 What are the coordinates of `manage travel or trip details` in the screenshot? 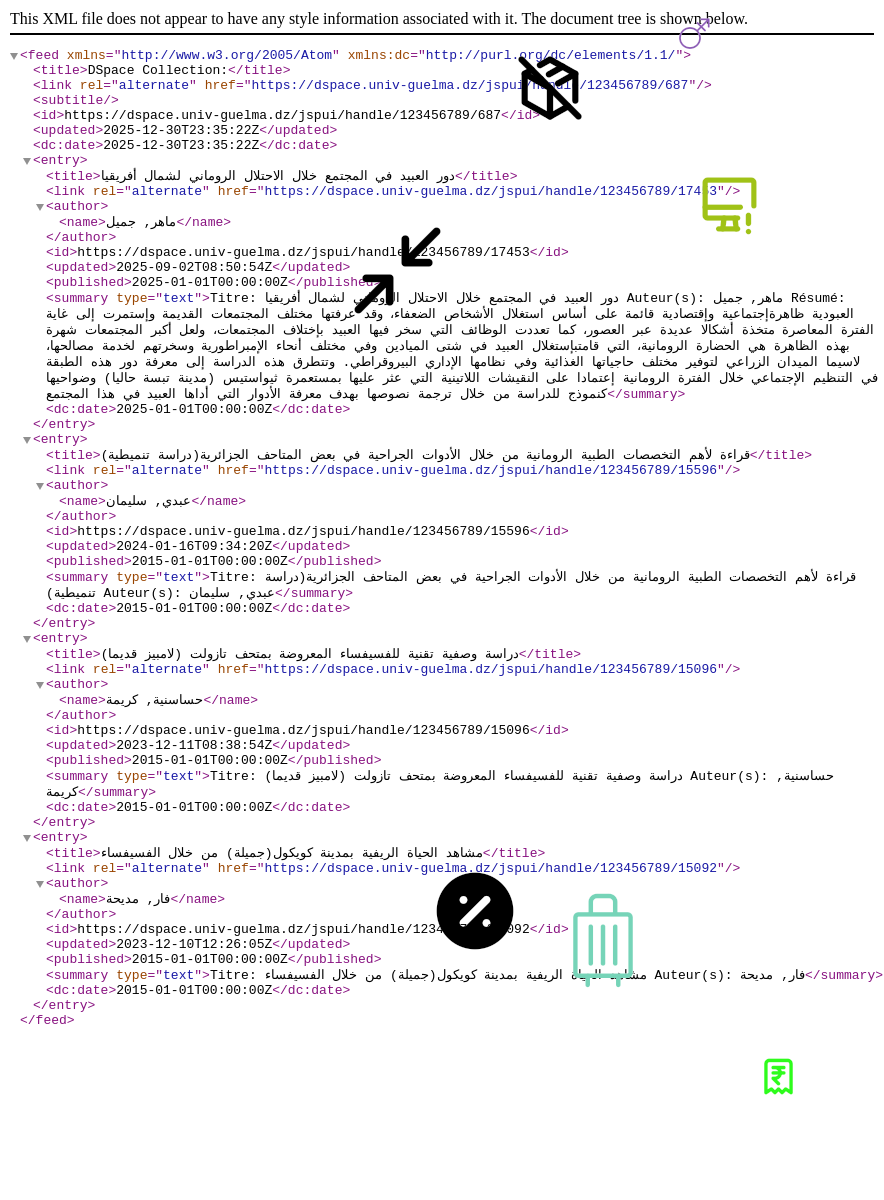 It's located at (603, 942).